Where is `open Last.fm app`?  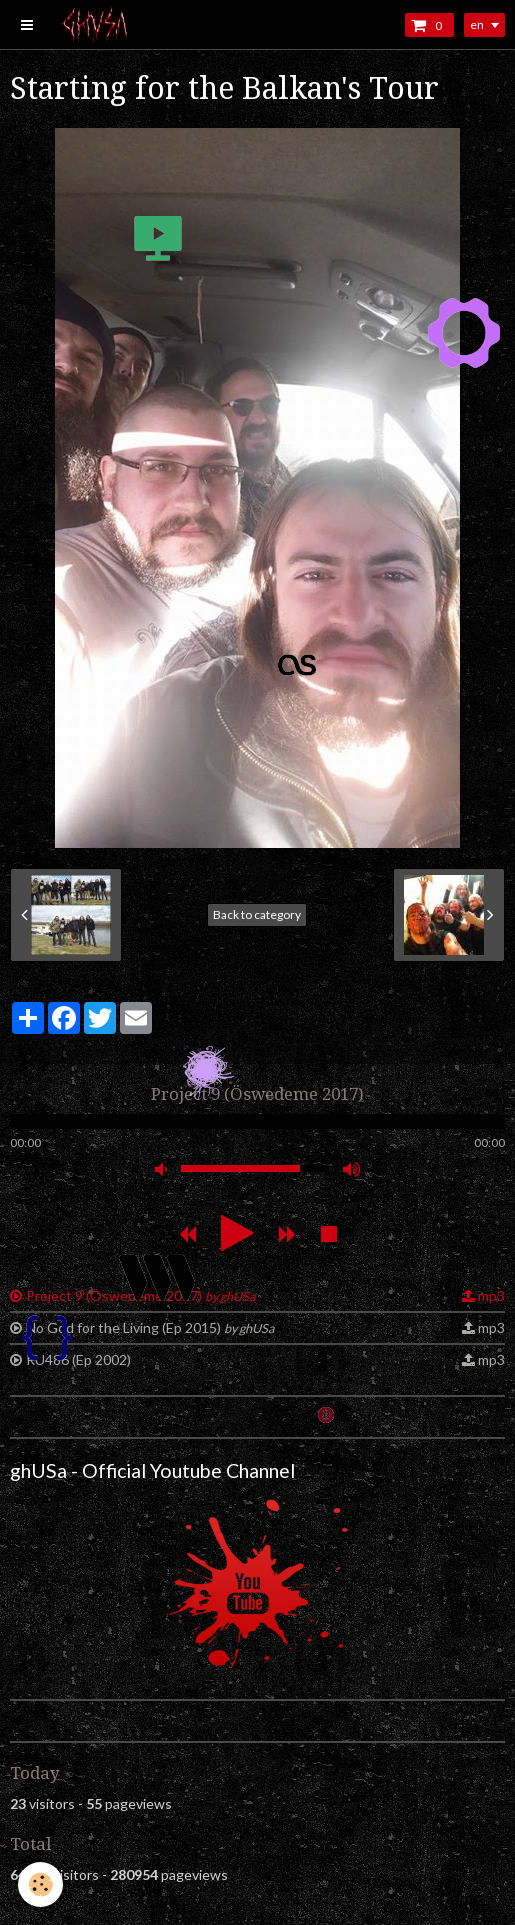 open Last.fm app is located at coordinates (297, 665).